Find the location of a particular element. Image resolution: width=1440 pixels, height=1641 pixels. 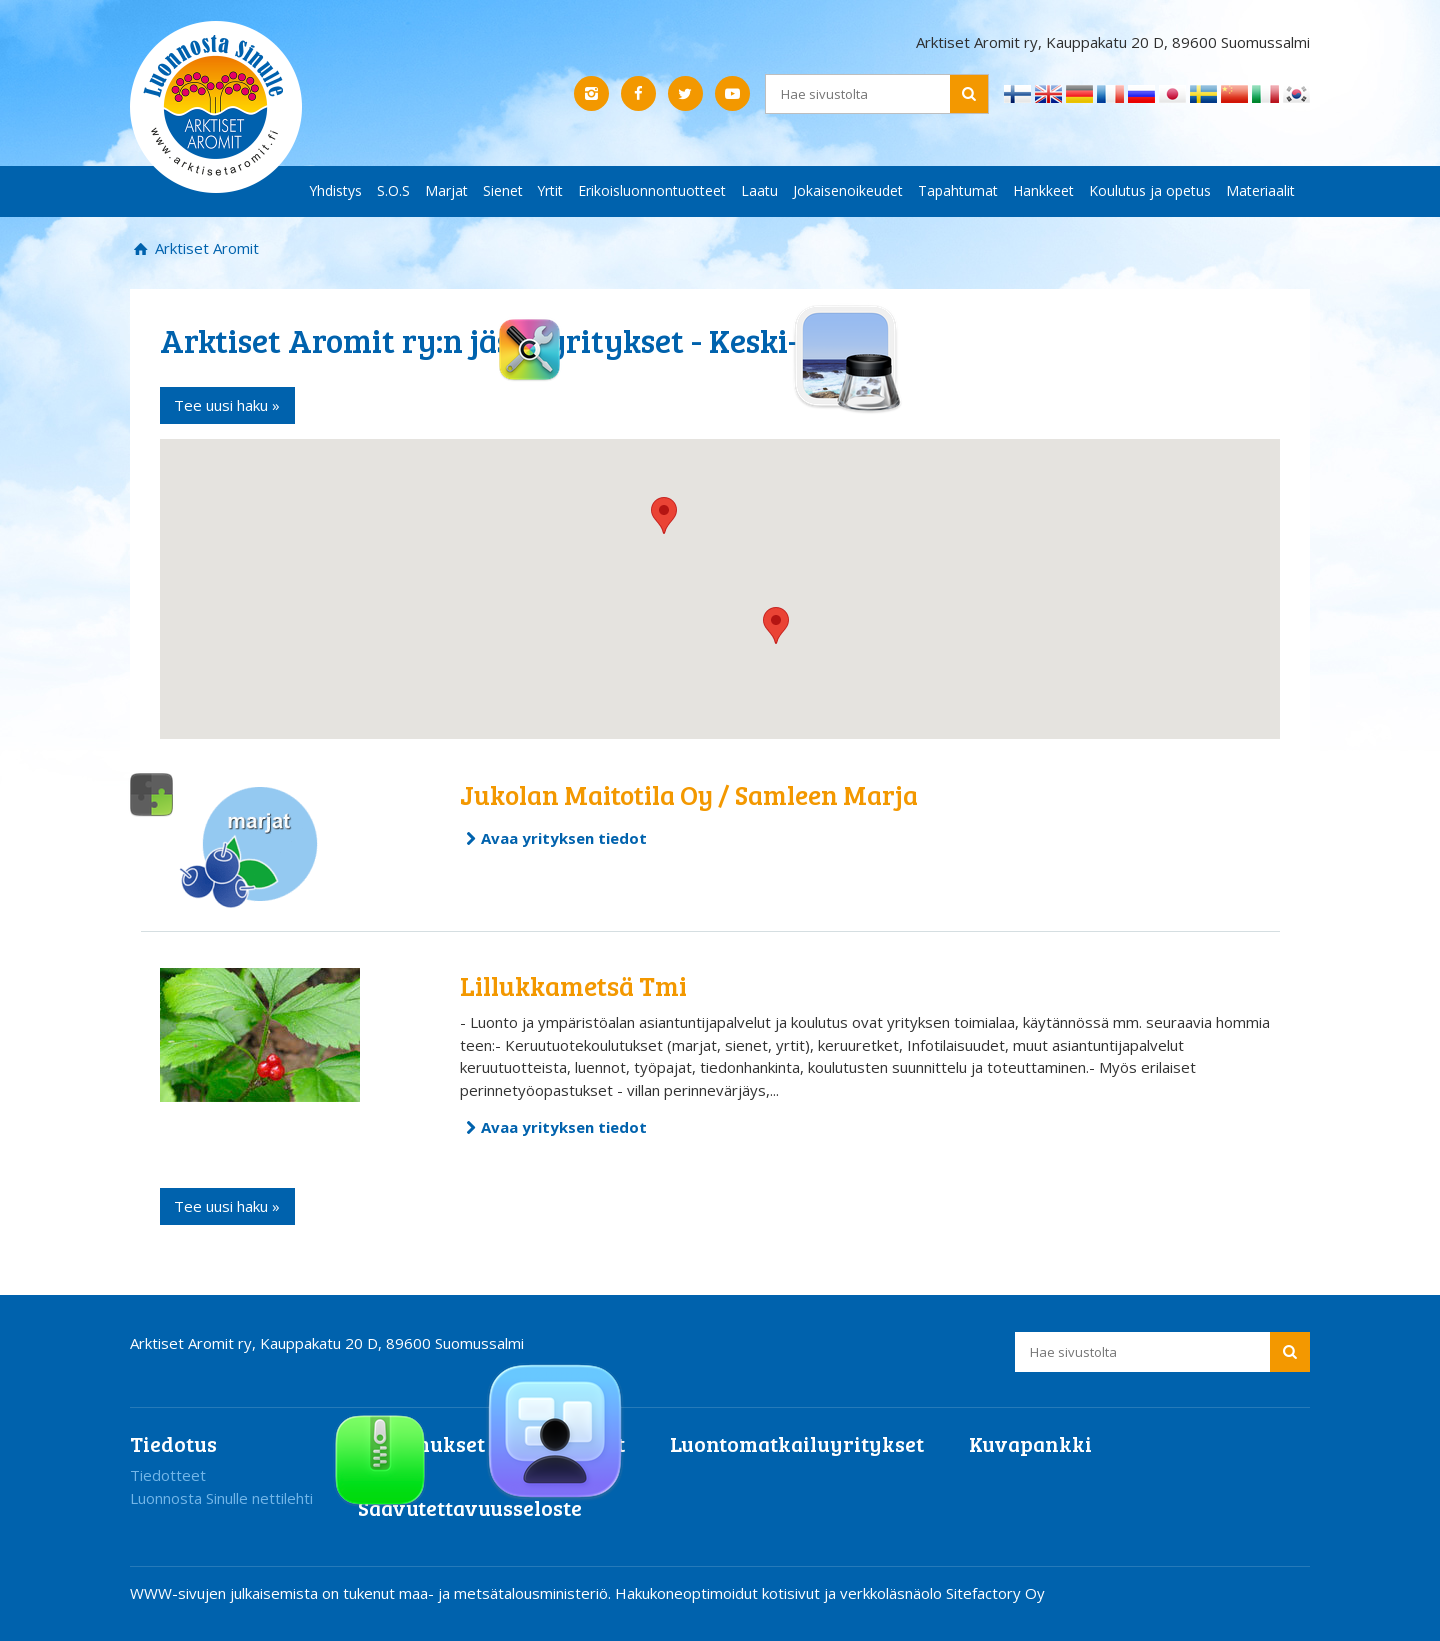

open extension manager app is located at coordinates (151, 794).